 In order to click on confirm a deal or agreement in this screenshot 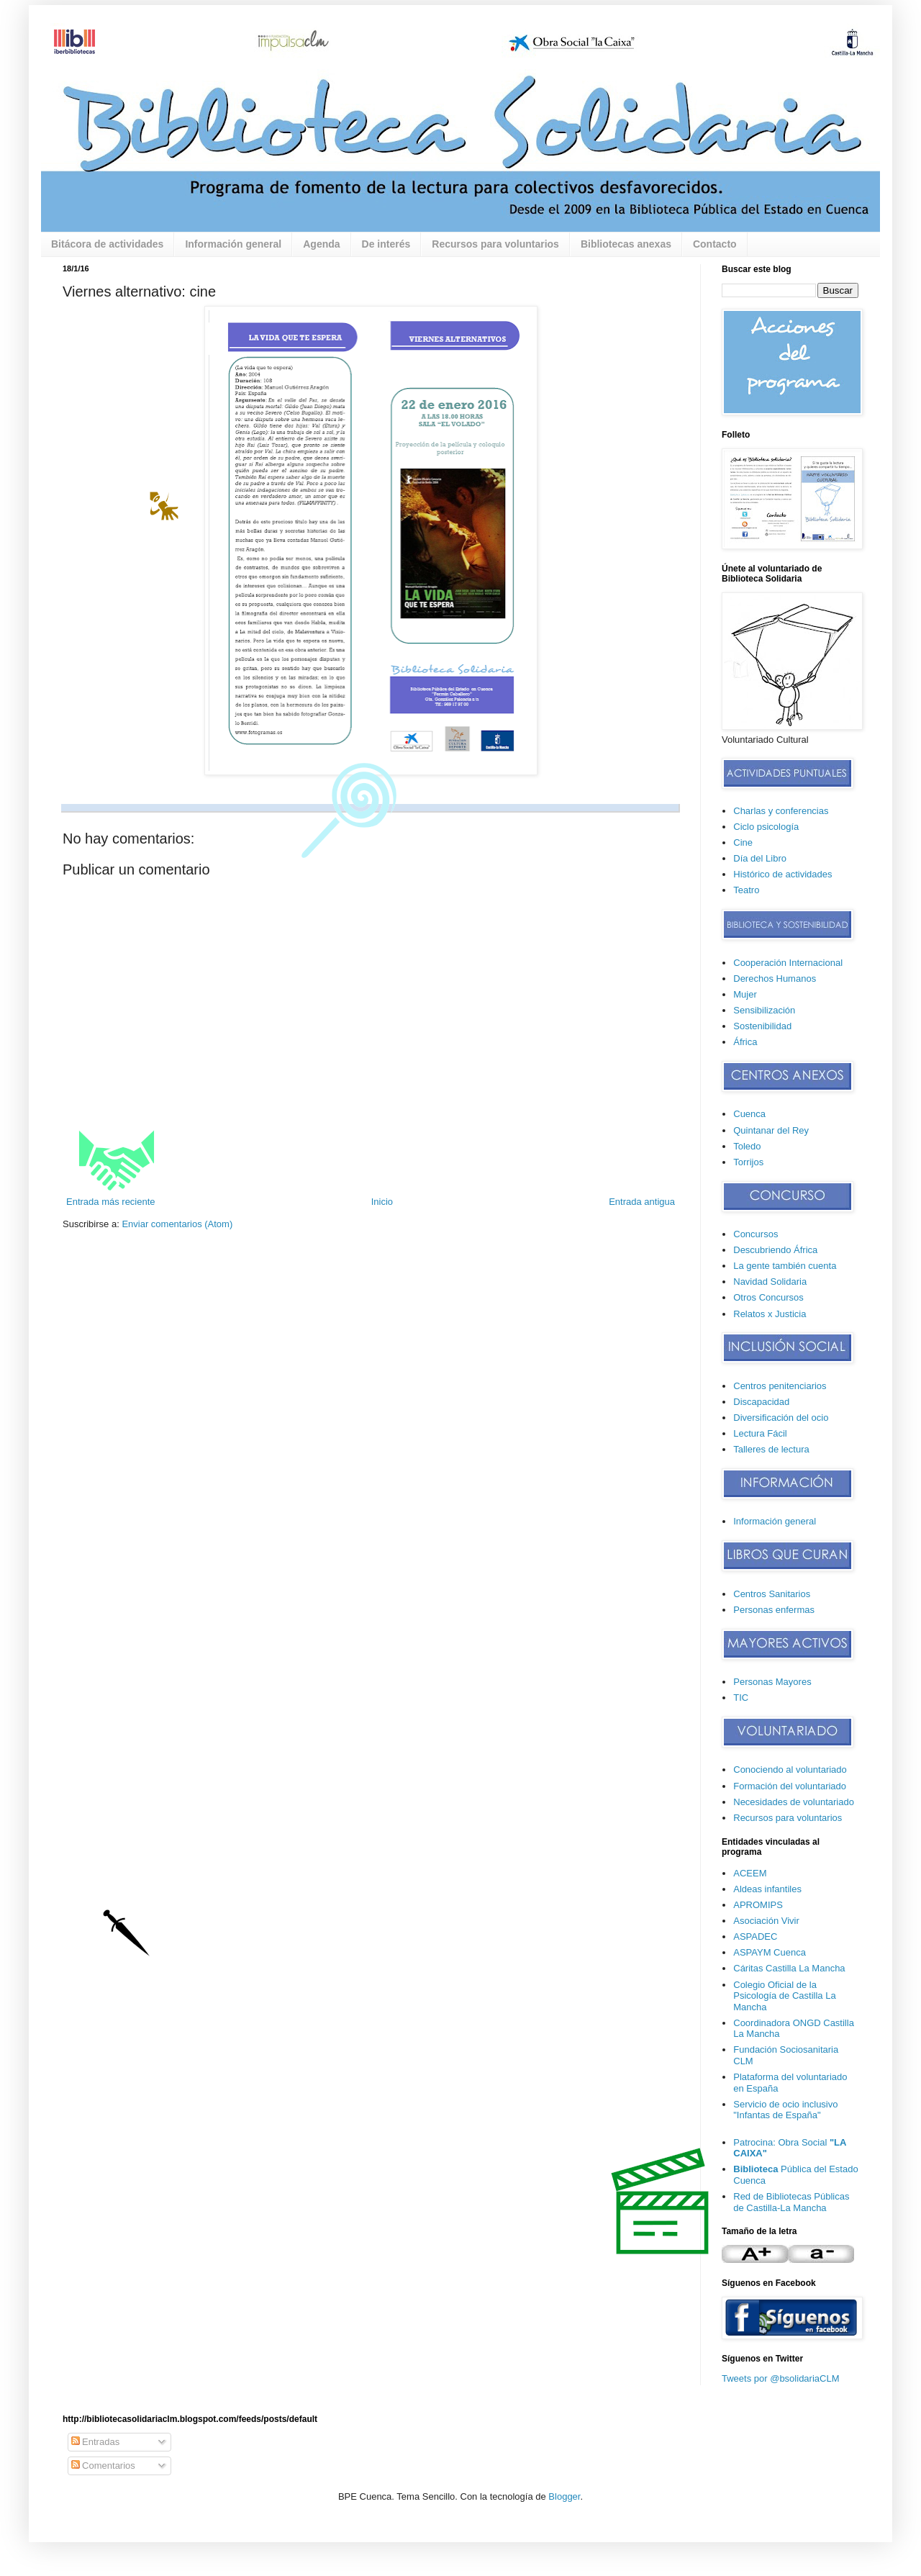, I will do `click(117, 1161)`.